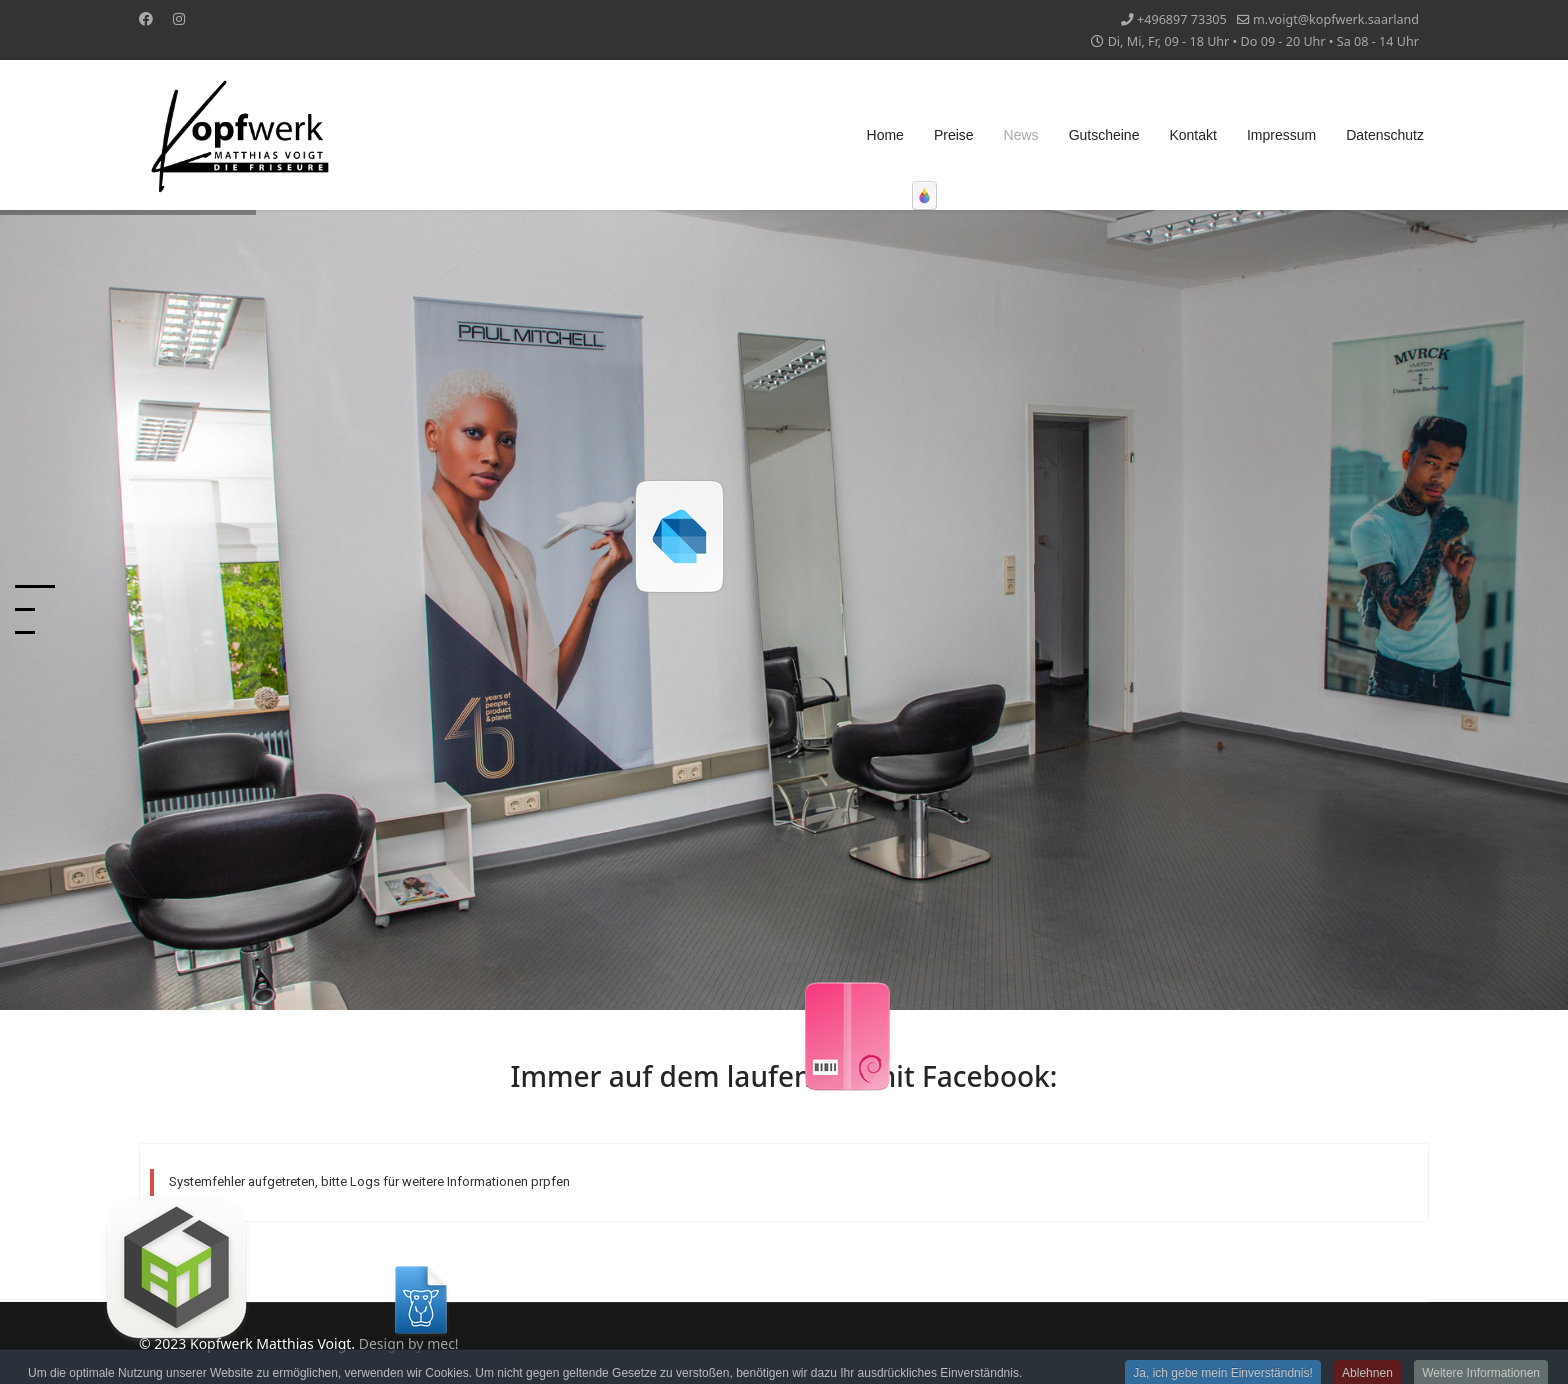  Describe the element at coordinates (421, 1301) in the screenshot. I see `a perl script or programming file` at that location.